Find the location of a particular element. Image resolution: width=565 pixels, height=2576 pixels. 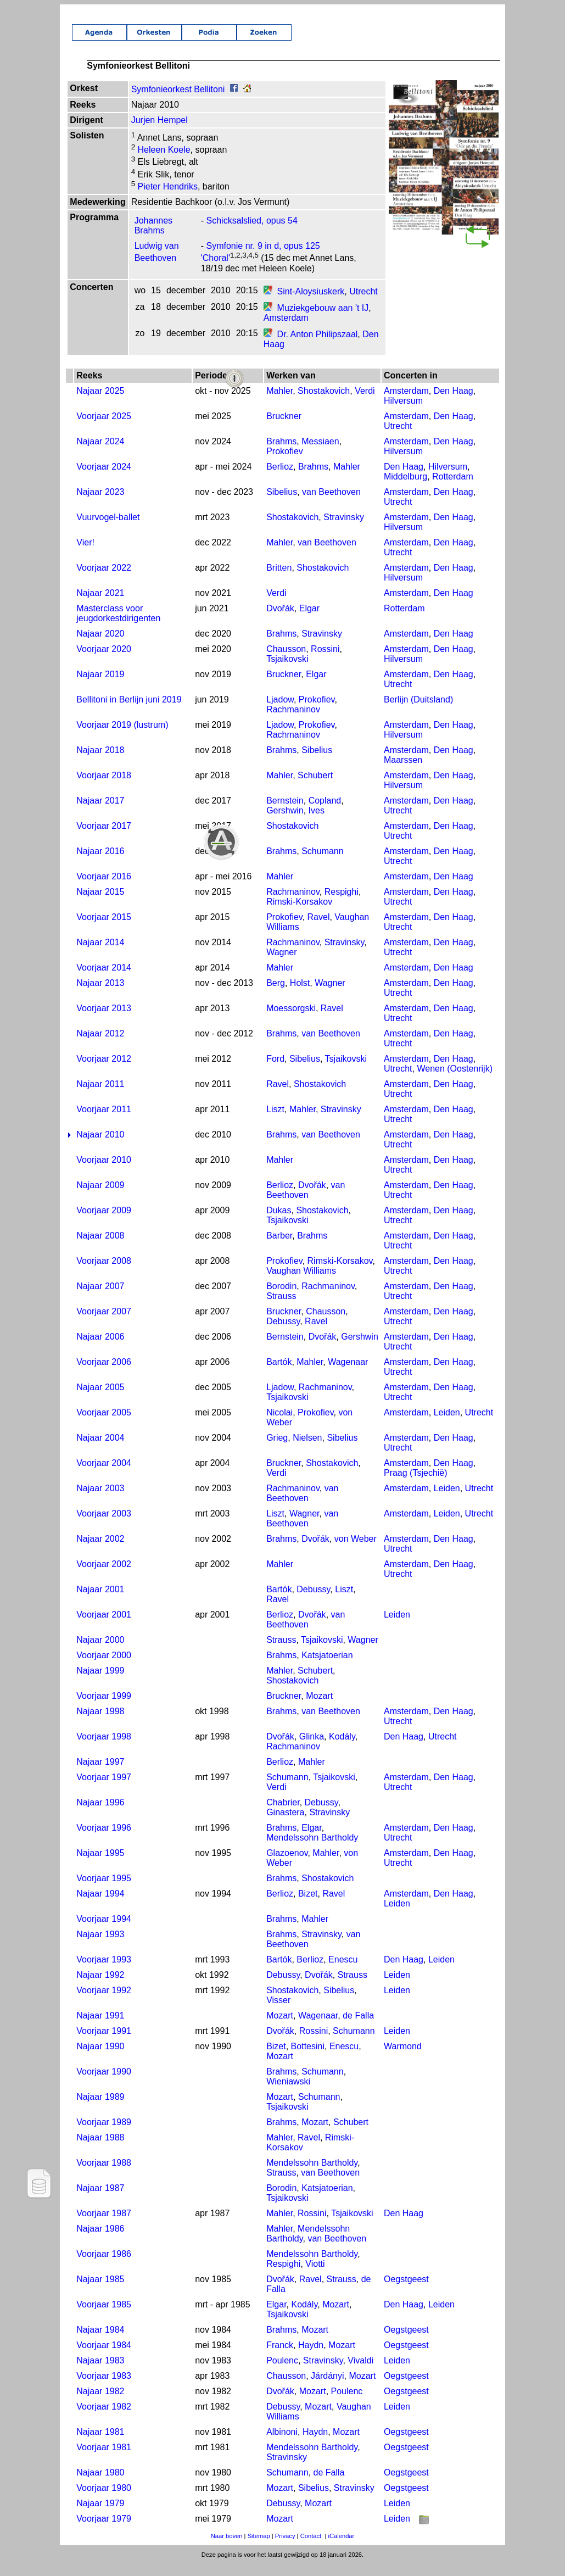

sqlite3 database file is located at coordinates (39, 2183).